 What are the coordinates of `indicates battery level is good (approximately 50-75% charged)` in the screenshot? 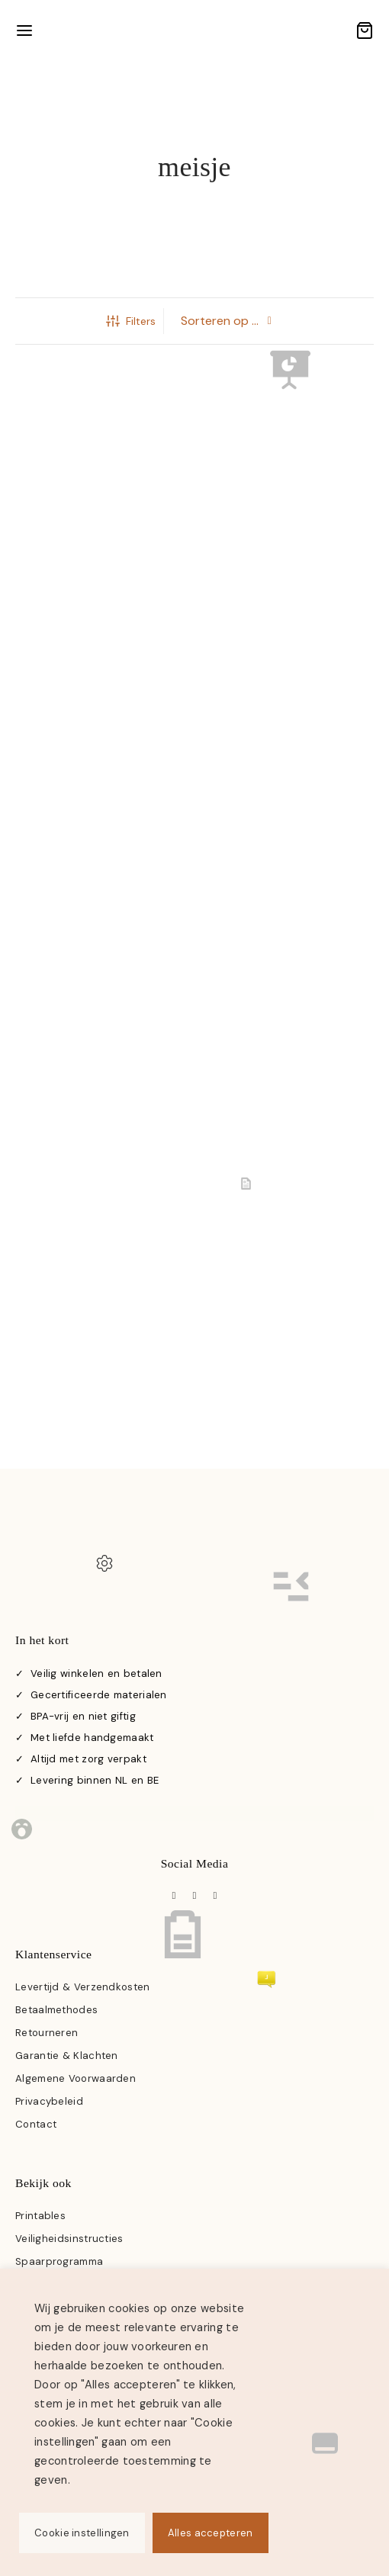 It's located at (182, 1934).